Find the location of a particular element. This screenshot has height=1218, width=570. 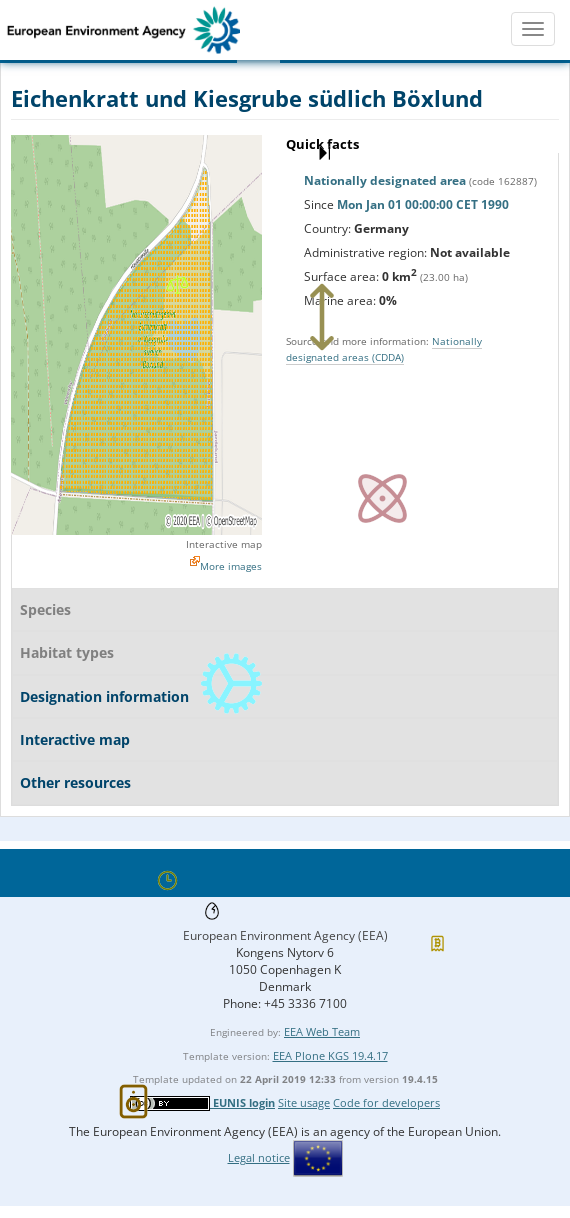

skip to next track or item is located at coordinates (325, 153).